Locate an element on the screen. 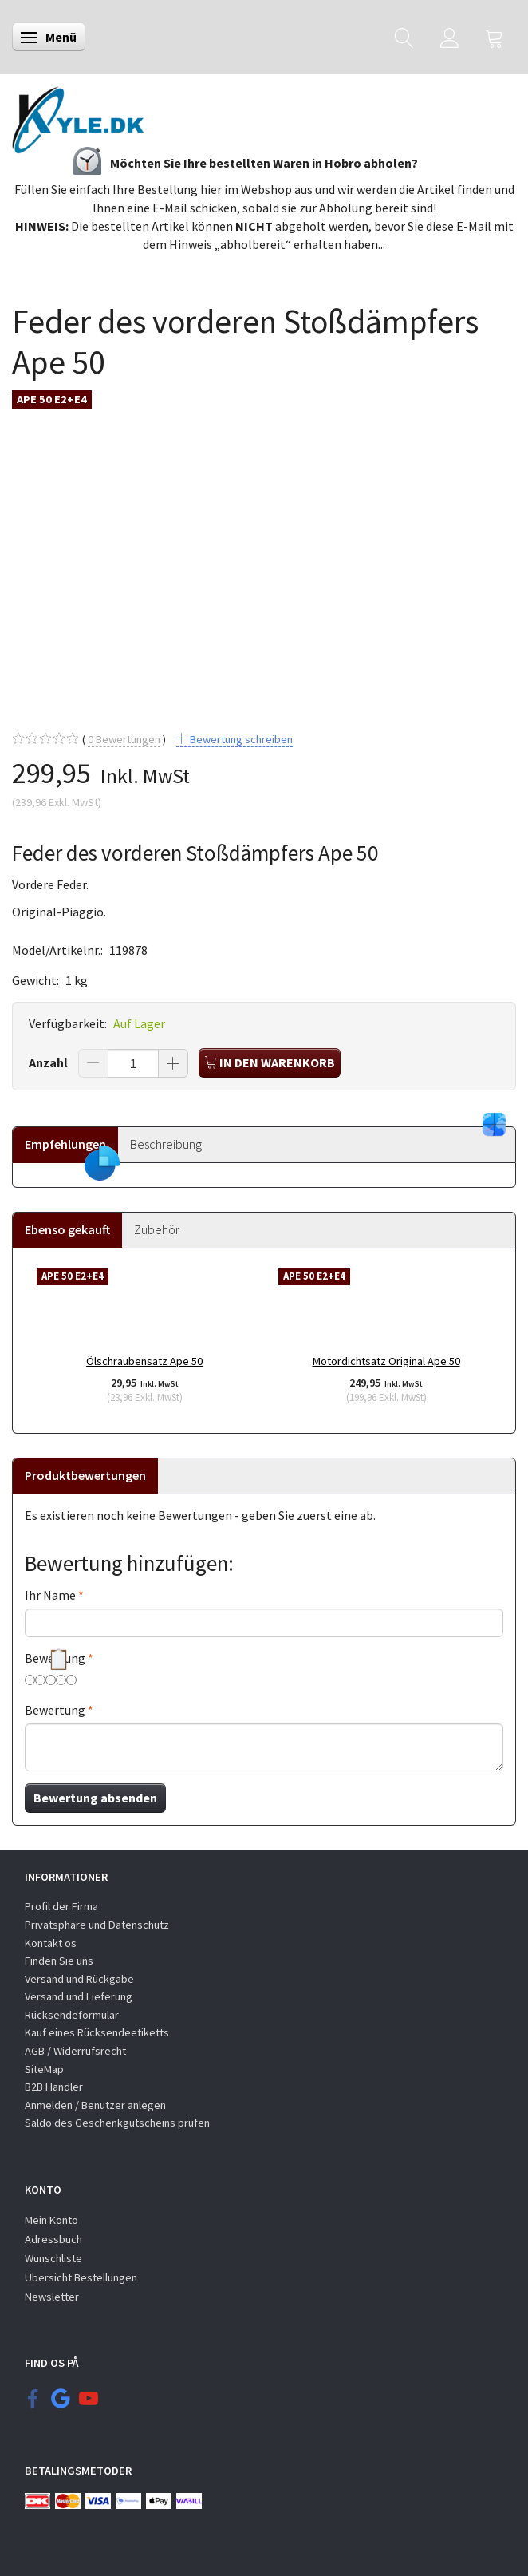 This screenshot has height=2576, width=528. open the alarm clock app is located at coordinates (87, 160).